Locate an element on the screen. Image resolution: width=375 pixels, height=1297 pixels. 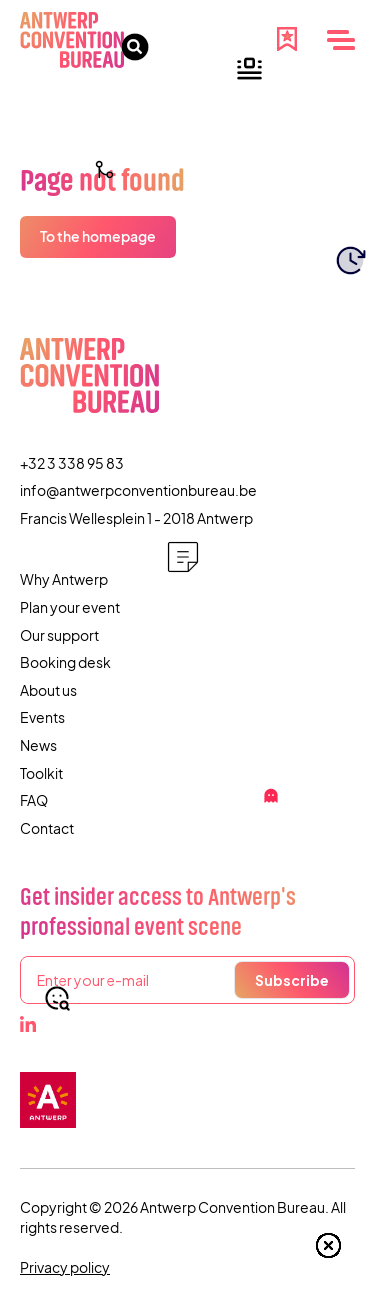
redo or restore to a previous state is located at coordinates (350, 260).